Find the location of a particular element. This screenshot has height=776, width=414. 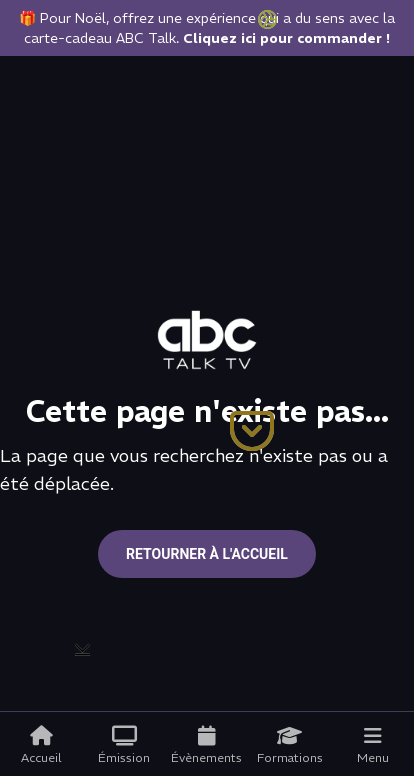

access volleyball or beach sports content is located at coordinates (267, 19).